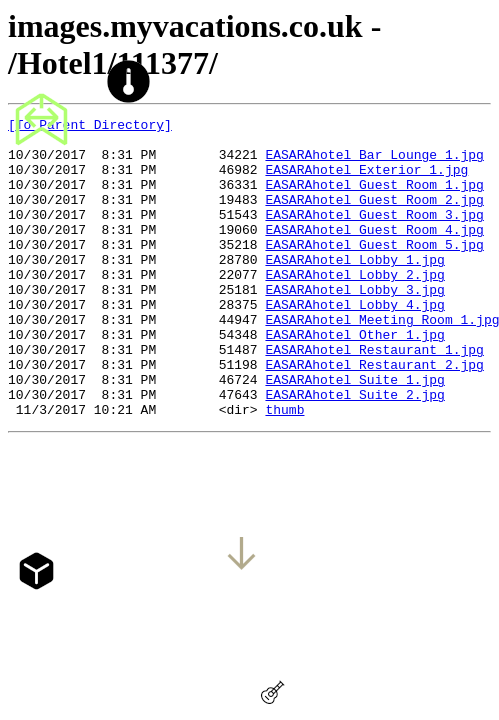  What do you see at coordinates (41, 119) in the screenshot?
I see `mirror or flip content horizontally` at bounding box center [41, 119].